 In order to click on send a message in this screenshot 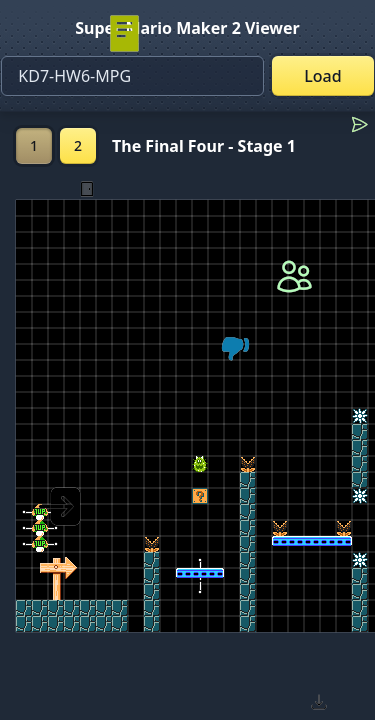, I will do `click(359, 124)`.